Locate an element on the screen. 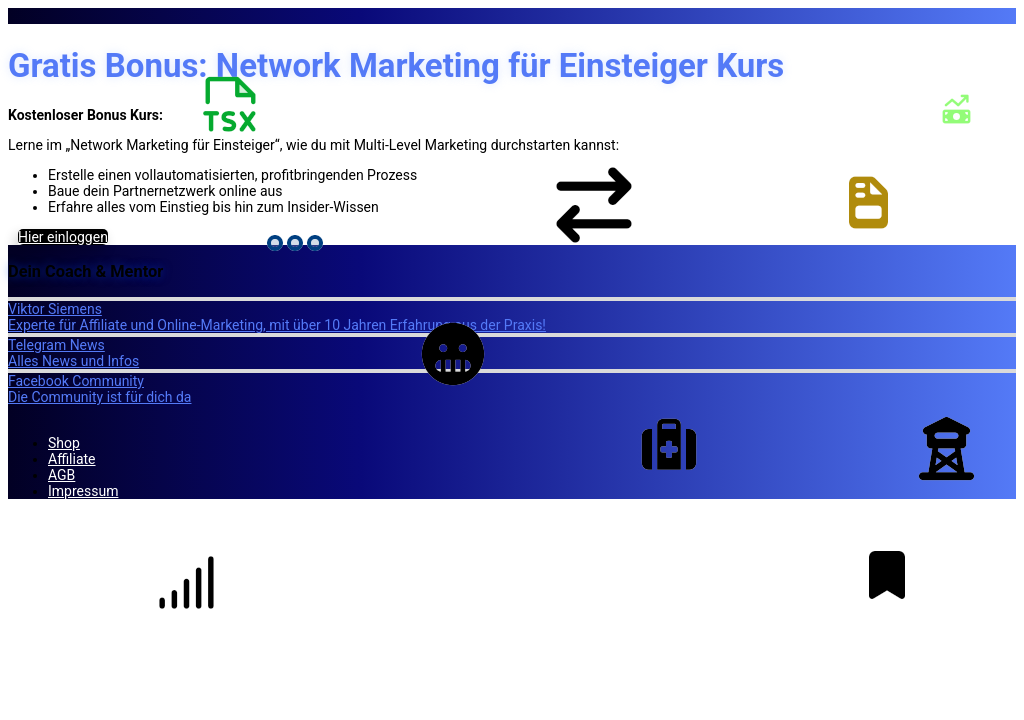  swap or exchange items is located at coordinates (594, 205).